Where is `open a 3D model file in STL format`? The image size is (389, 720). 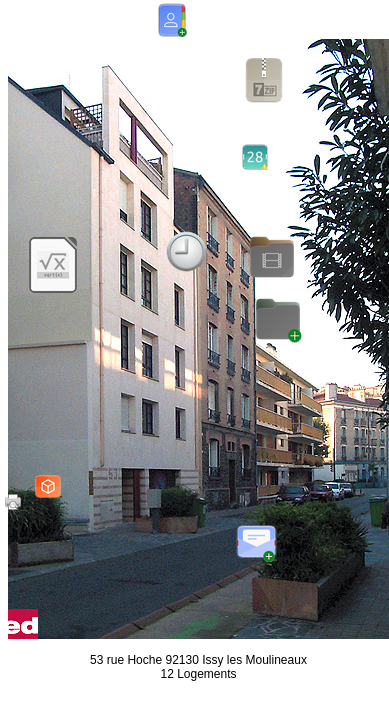
open a 3D model file in STL format is located at coordinates (48, 486).